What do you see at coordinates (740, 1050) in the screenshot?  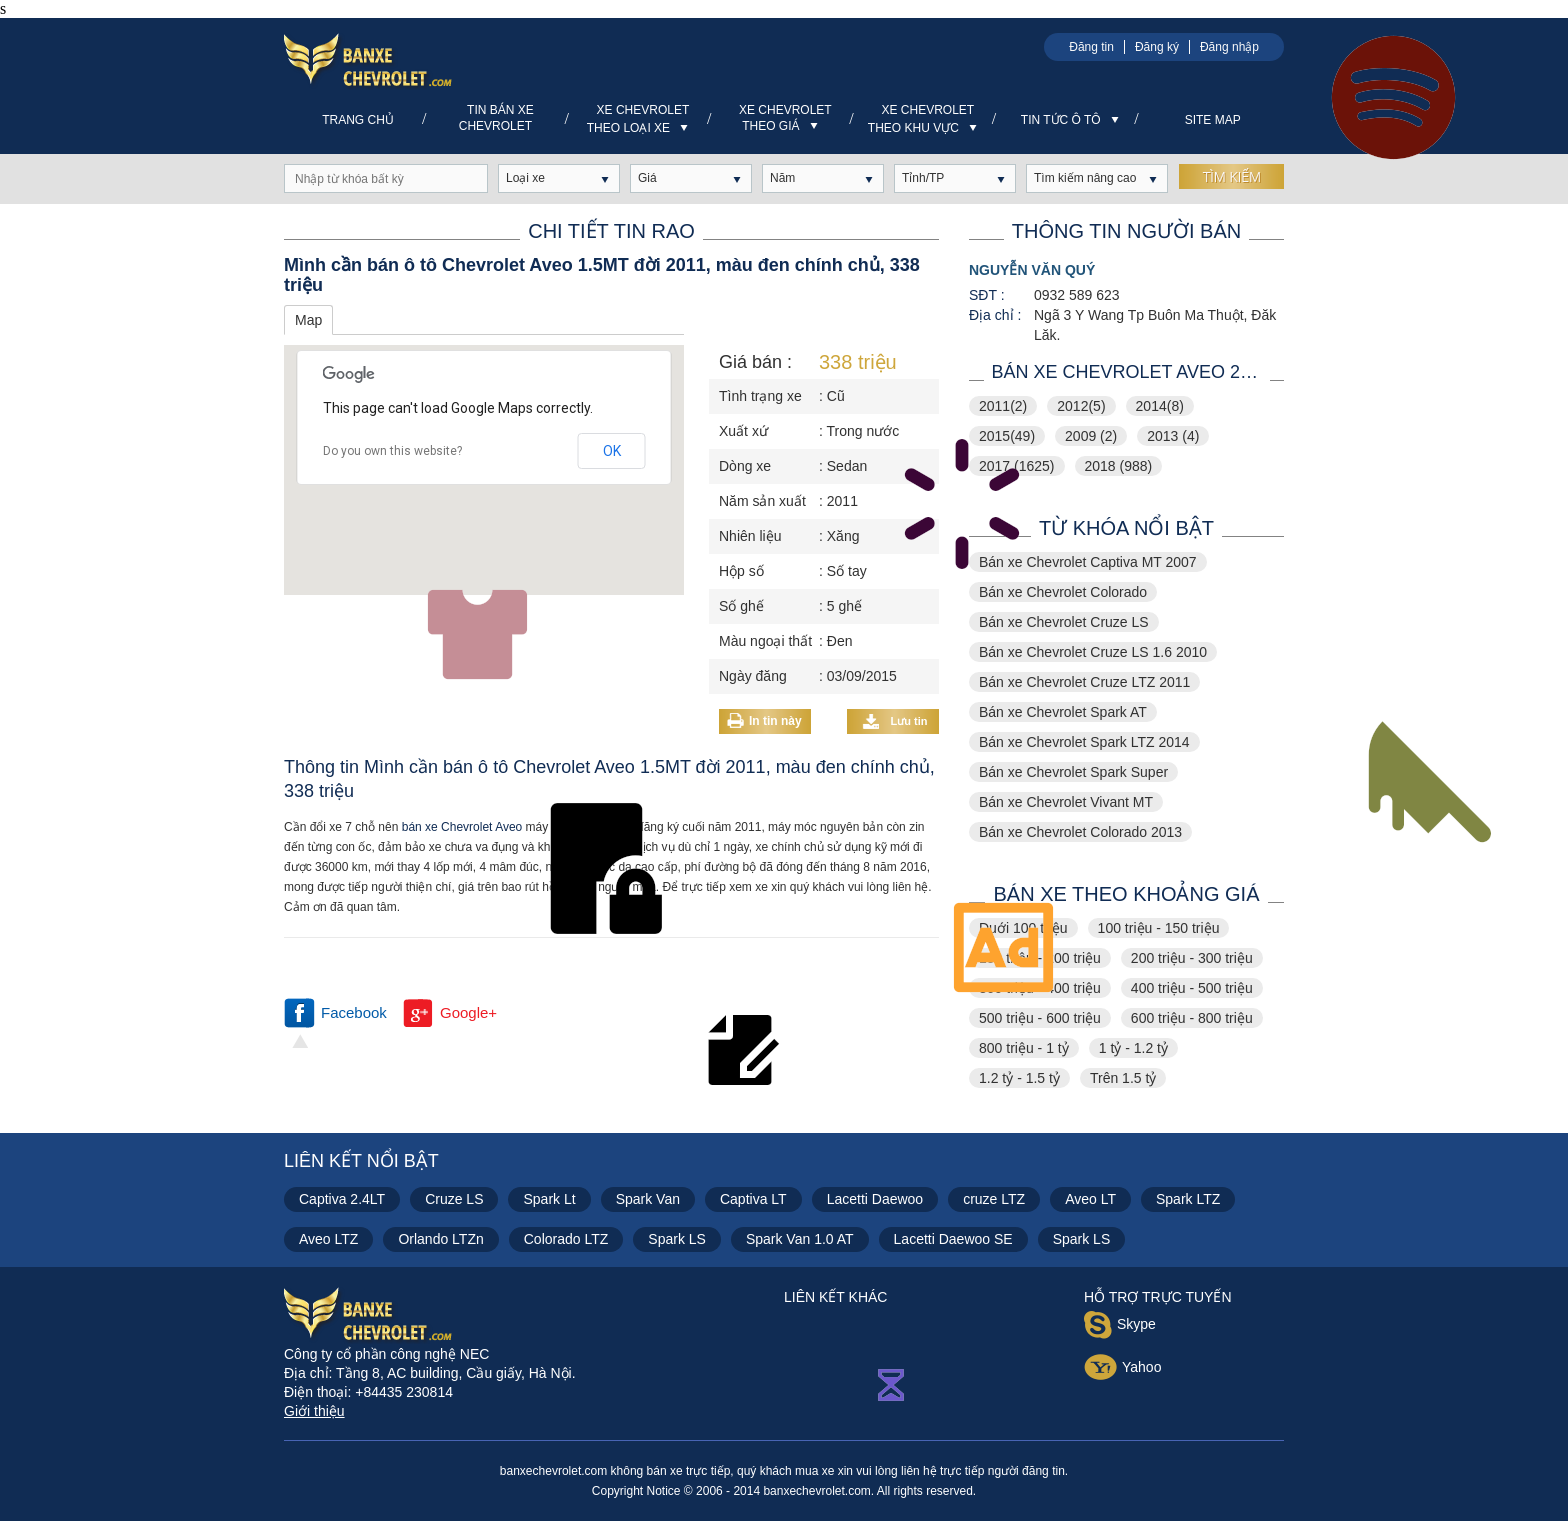 I see `edit document` at bounding box center [740, 1050].